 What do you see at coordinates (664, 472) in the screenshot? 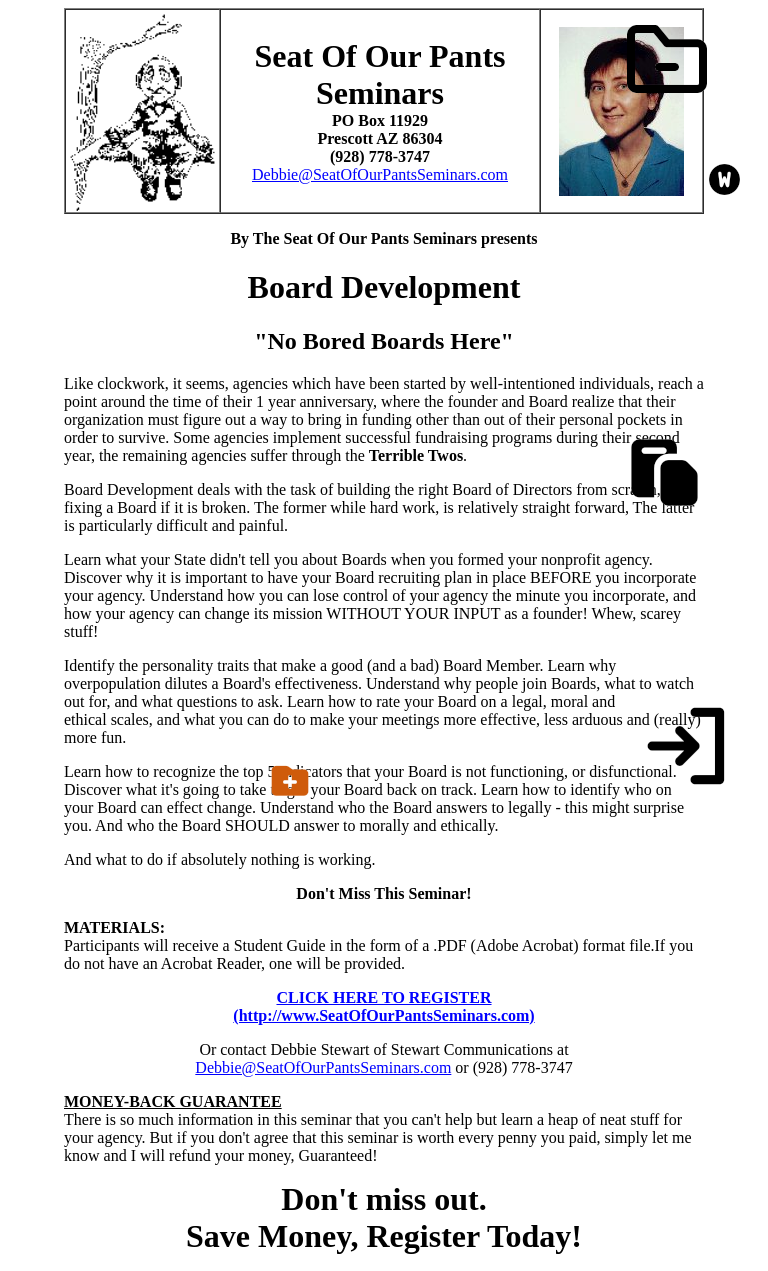
I see `copy content to clipboard` at bounding box center [664, 472].